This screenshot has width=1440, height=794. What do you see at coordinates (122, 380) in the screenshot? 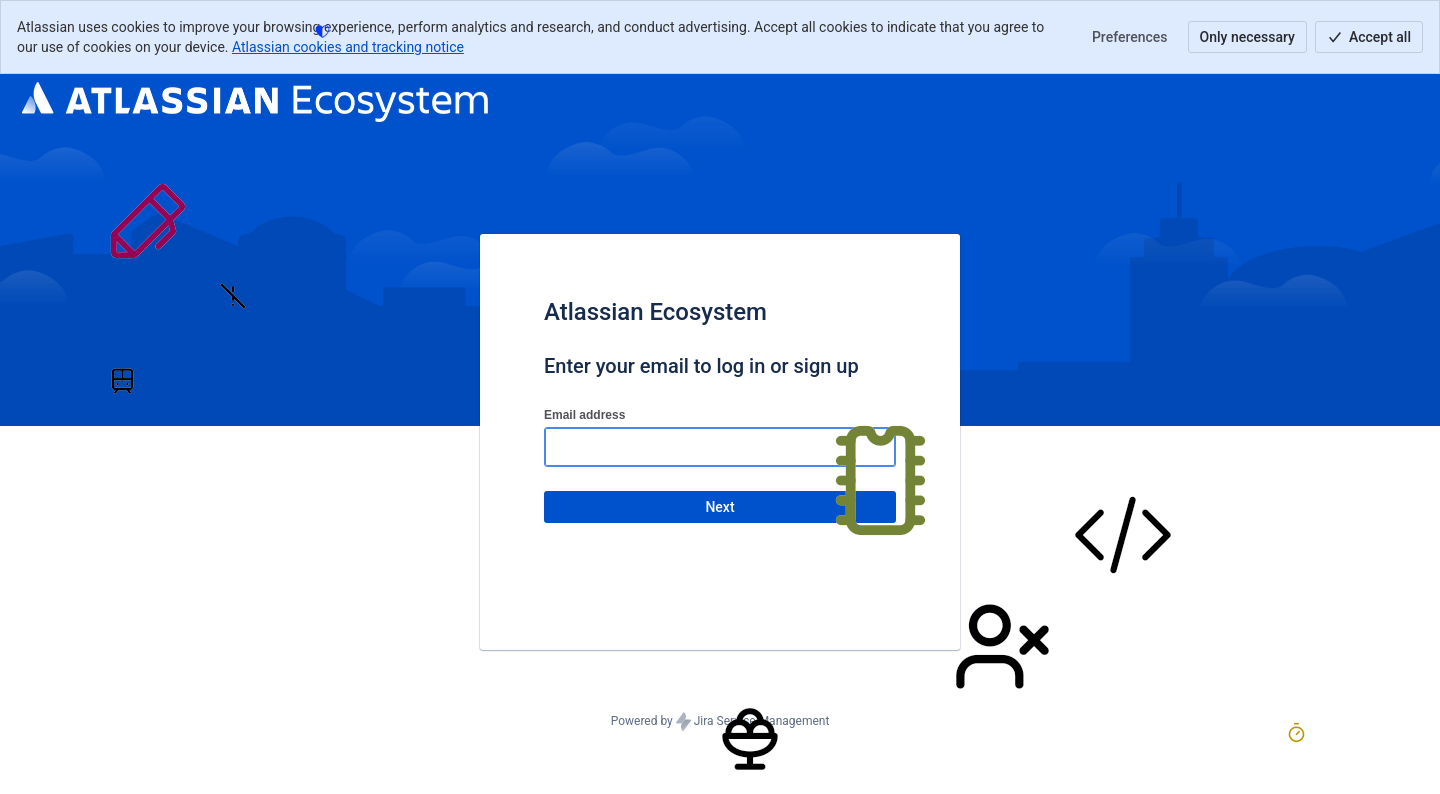
I see `view tram or light rail transit options` at bounding box center [122, 380].